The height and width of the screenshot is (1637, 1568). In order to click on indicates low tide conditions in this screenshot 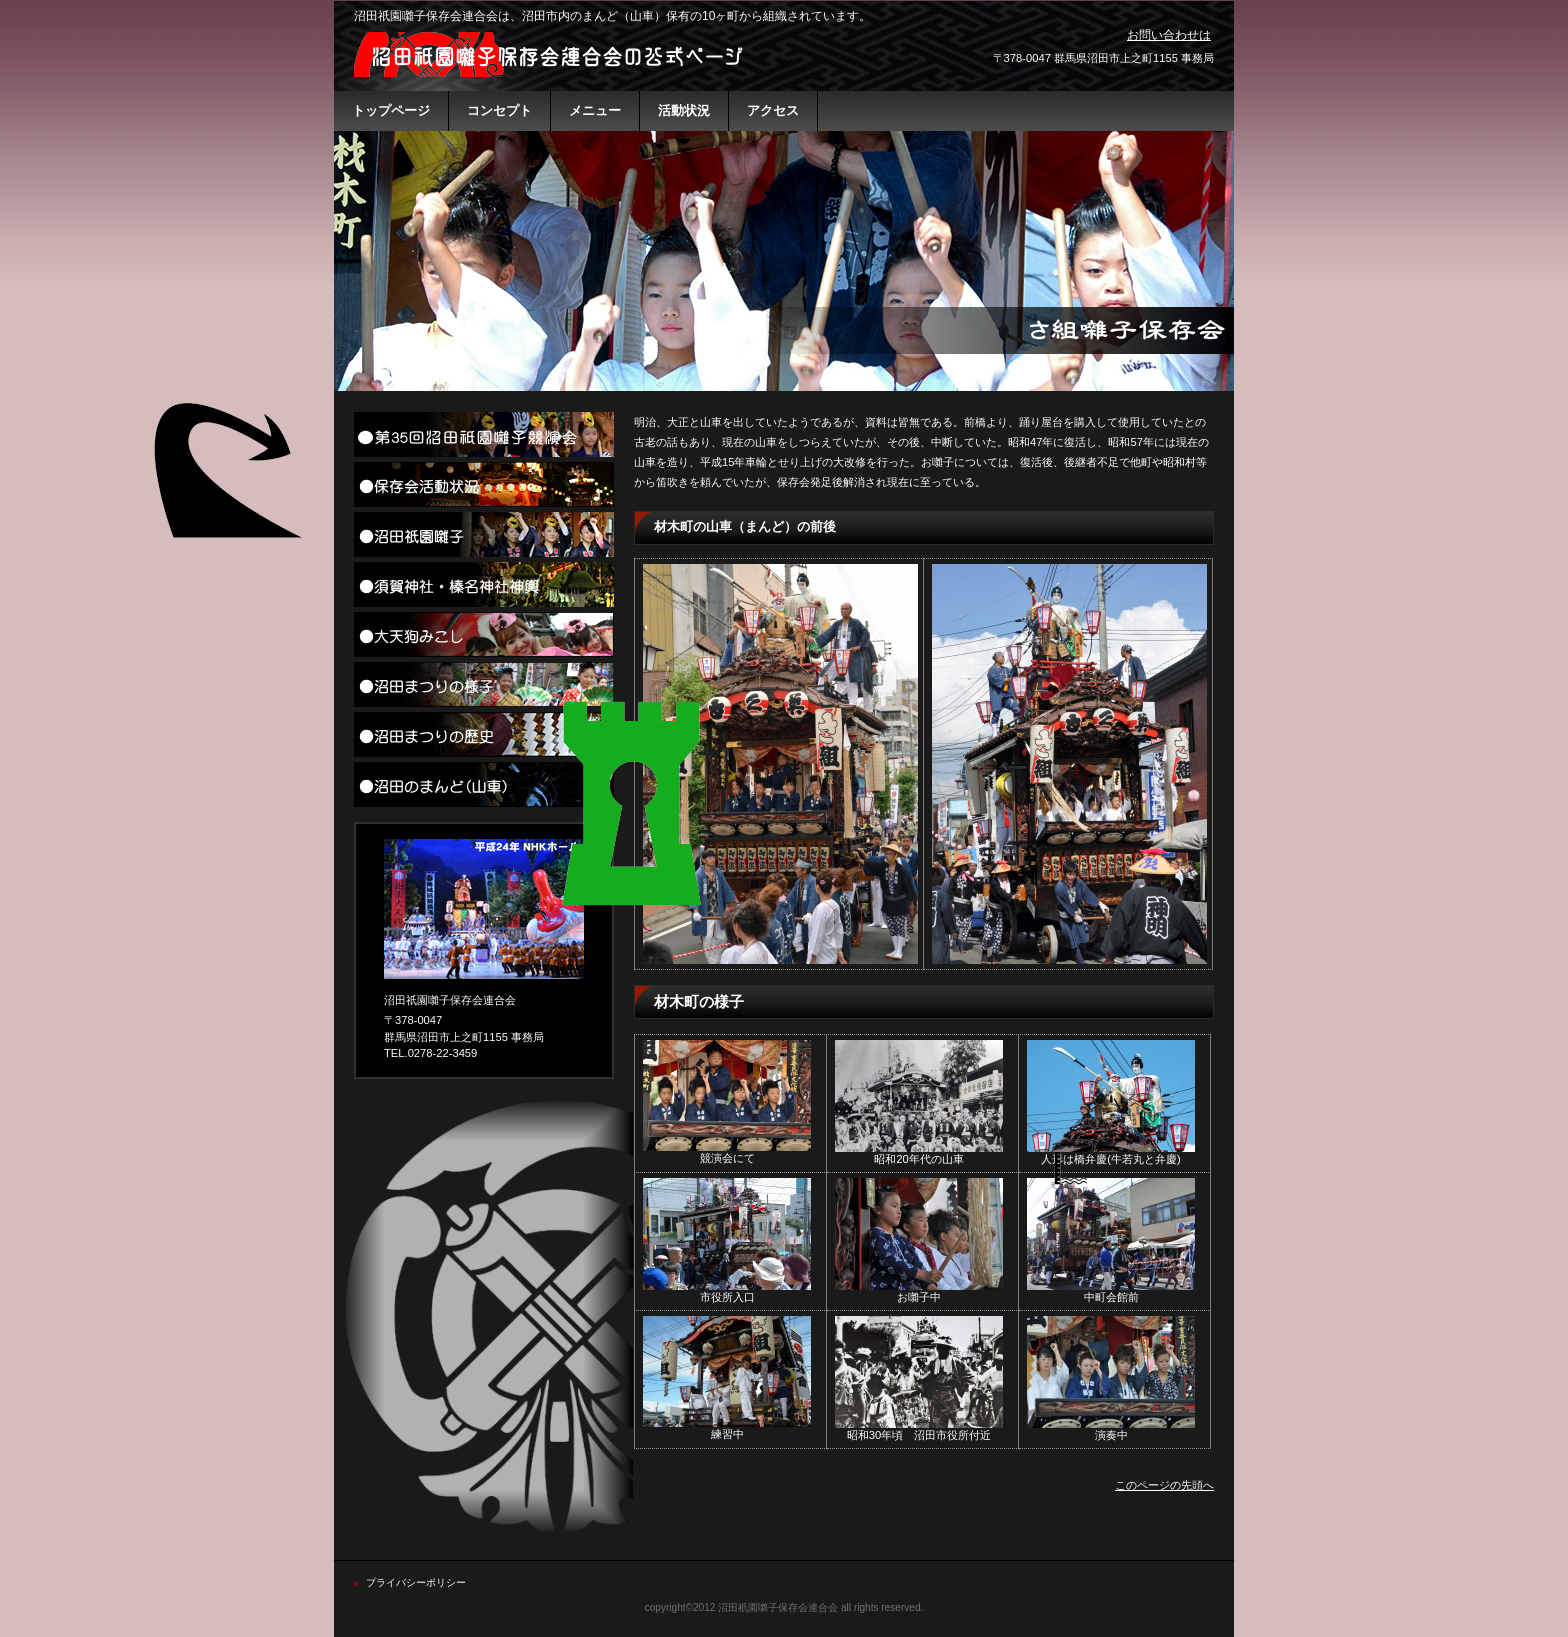, I will do `click(1070, 1168)`.